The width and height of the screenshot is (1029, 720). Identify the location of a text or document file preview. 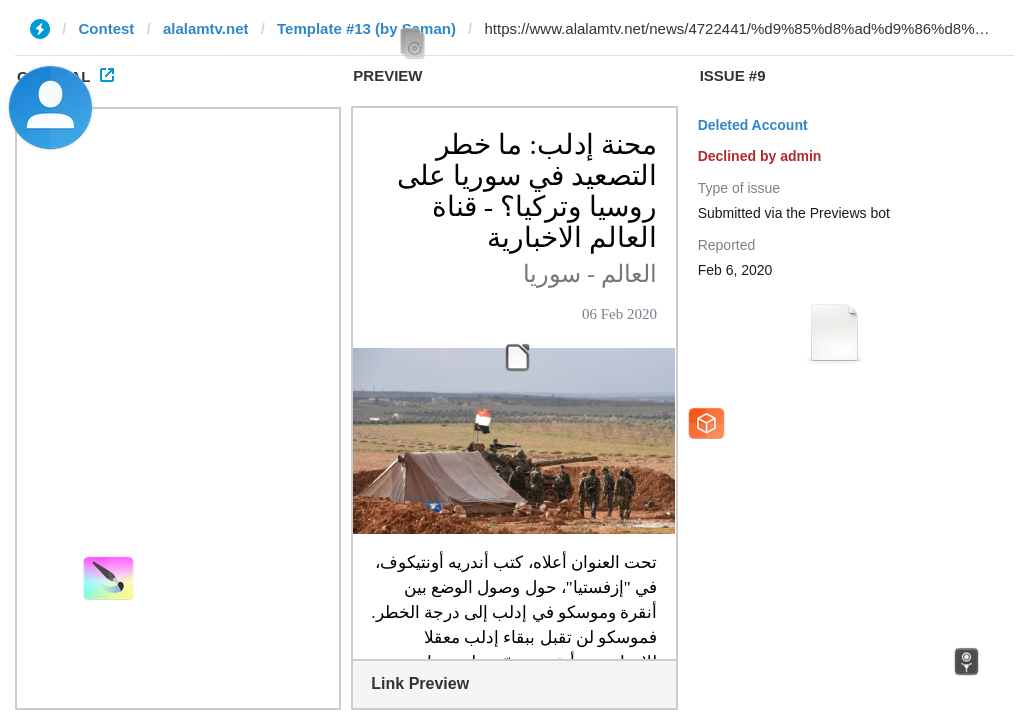
(835, 332).